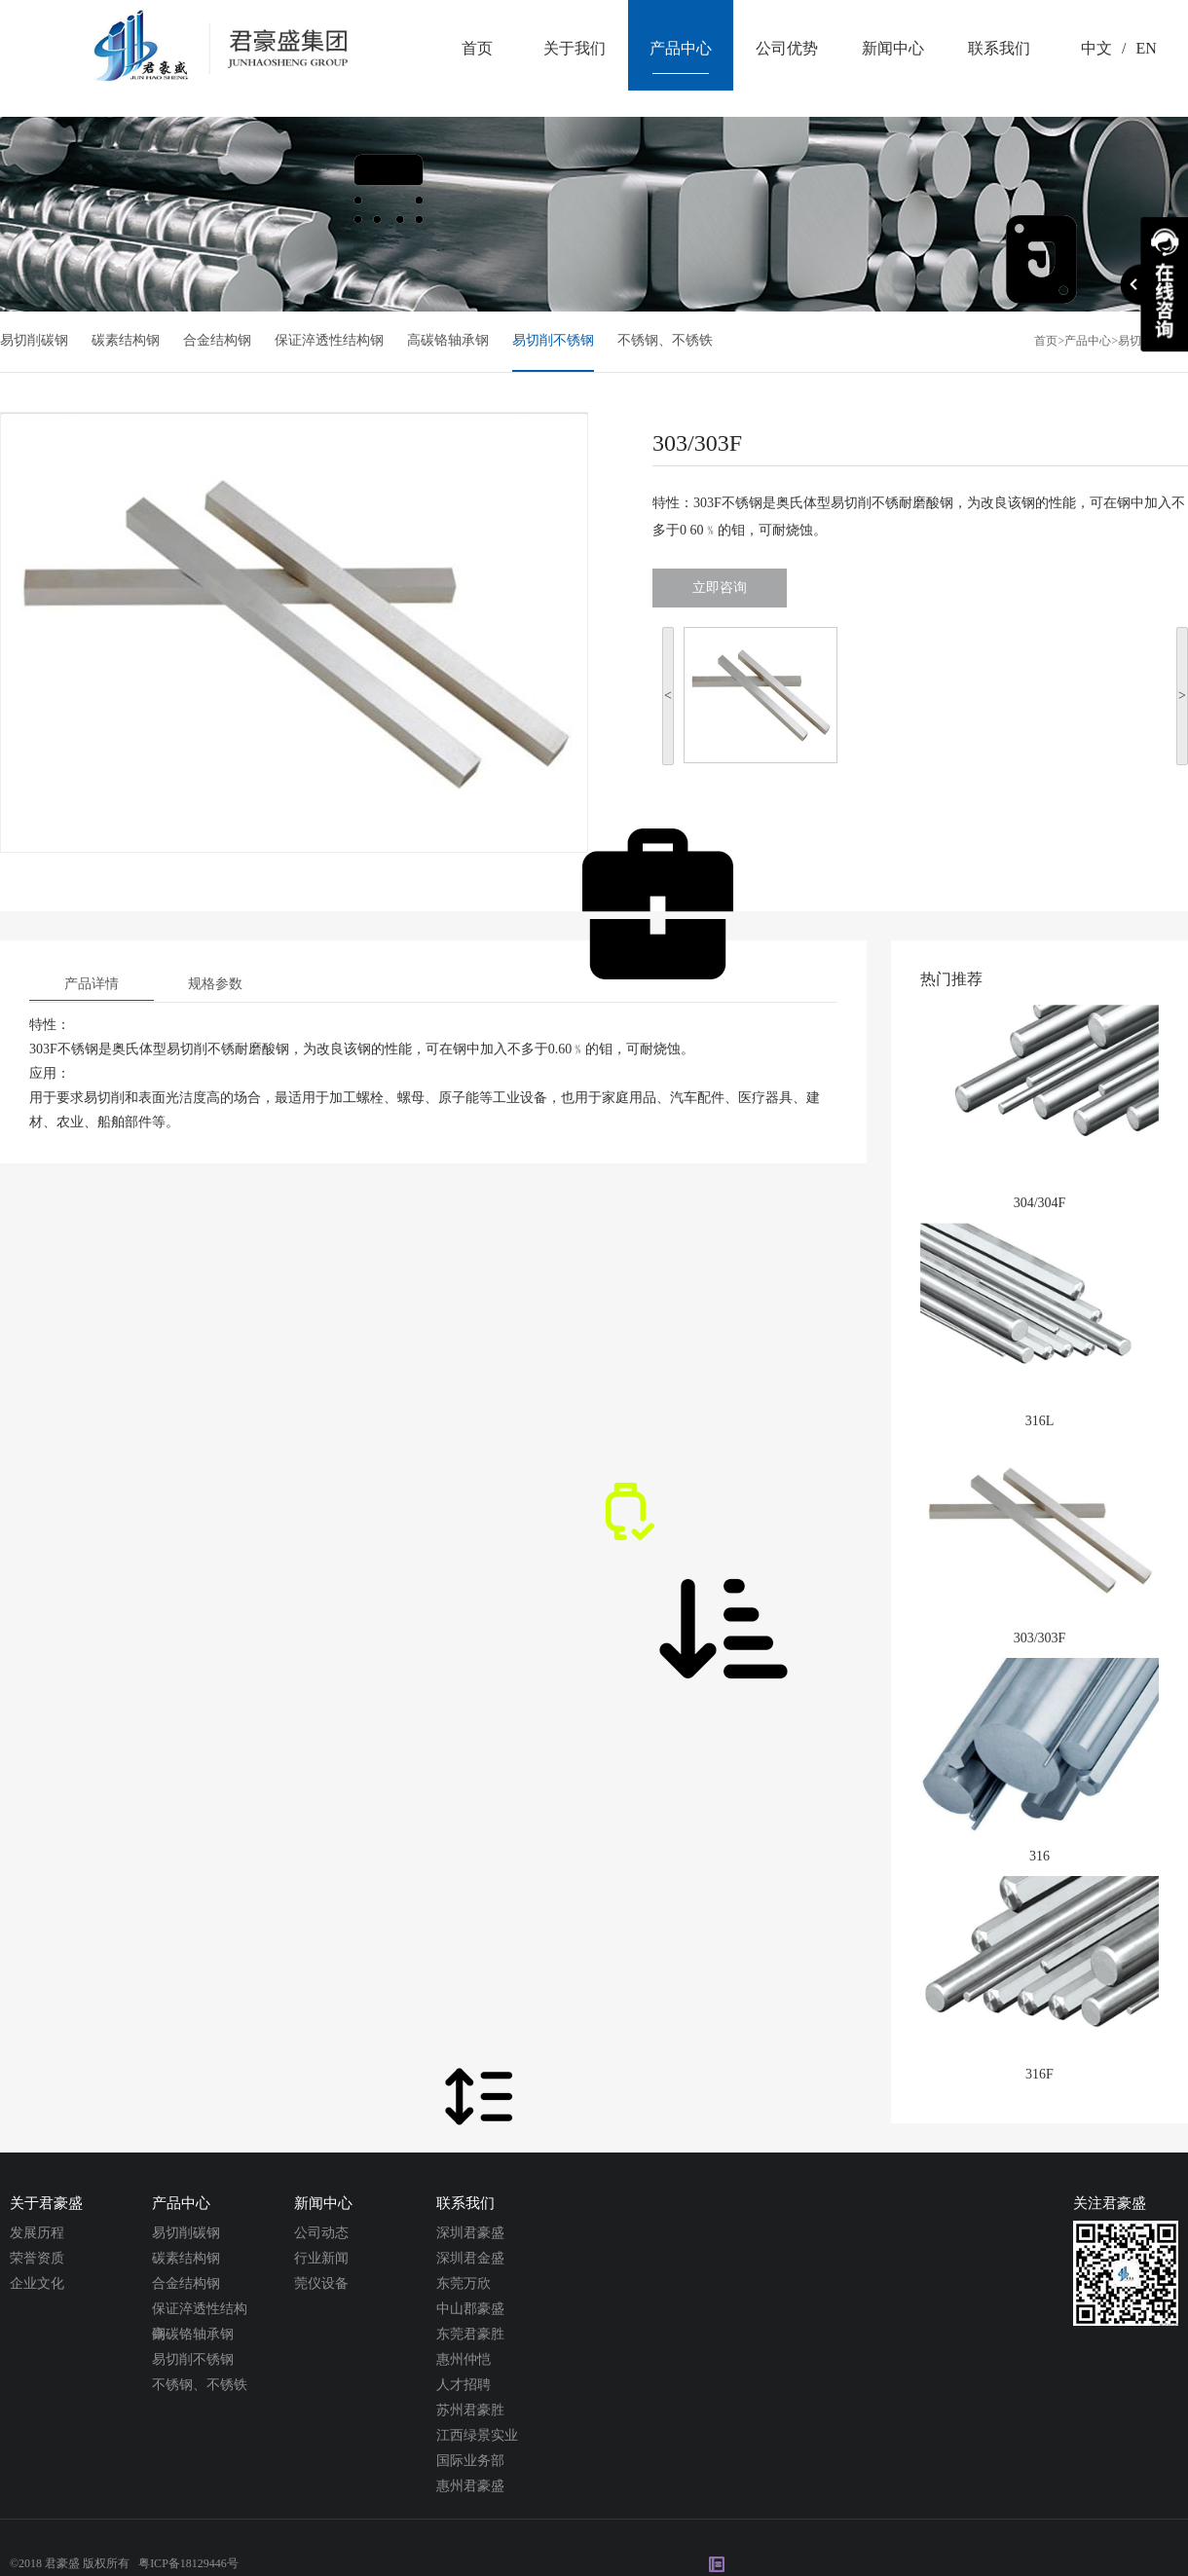  What do you see at coordinates (657, 903) in the screenshot?
I see `view your portfolio or work samples` at bounding box center [657, 903].